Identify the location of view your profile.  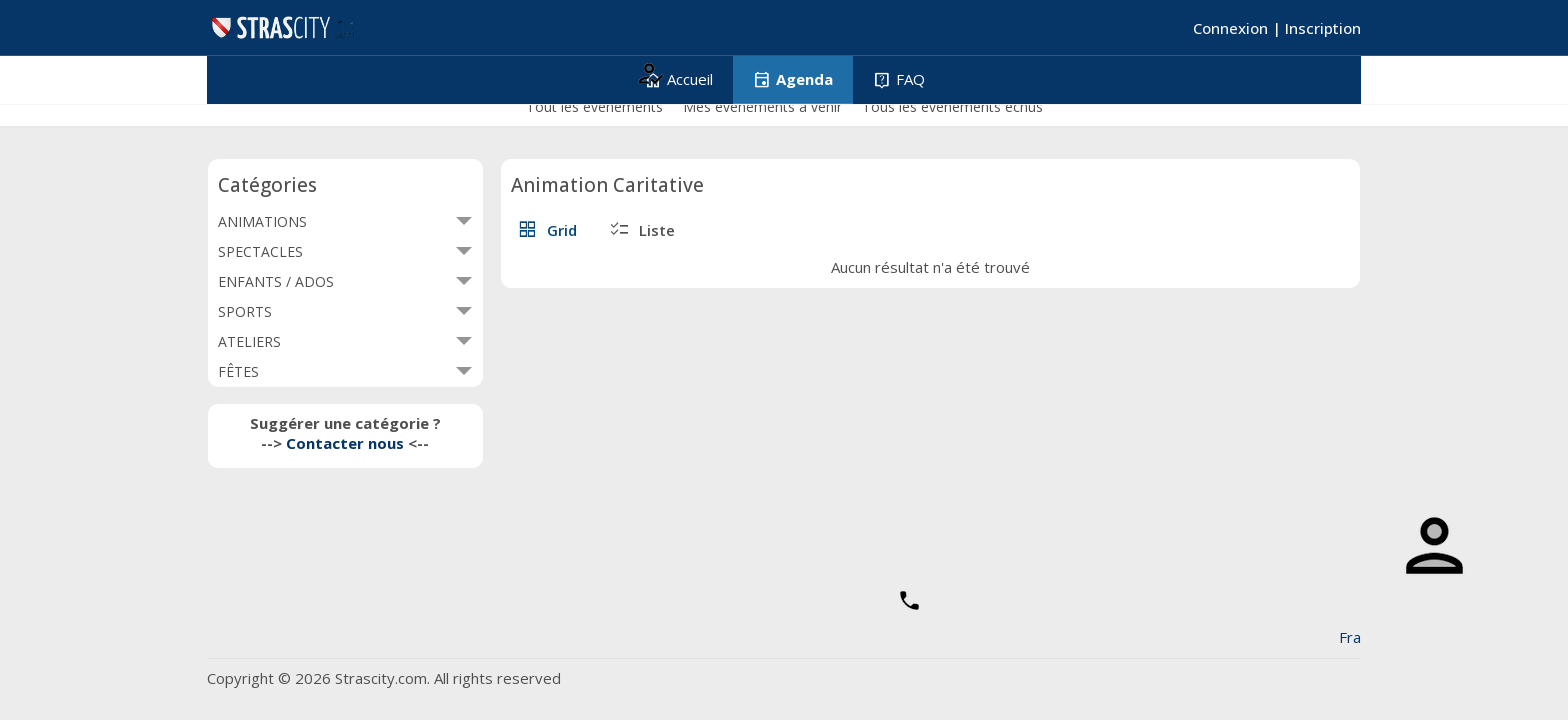
(1434, 545).